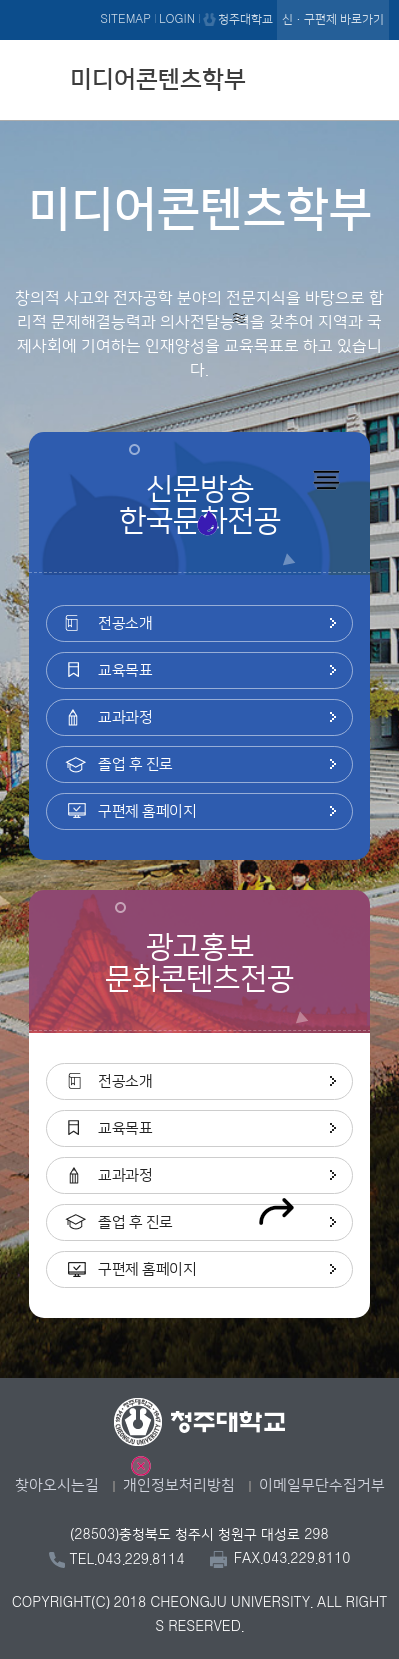 This screenshot has width=399, height=1659. Describe the element at coordinates (141, 1466) in the screenshot. I see `close or dismiss a dialog` at that location.